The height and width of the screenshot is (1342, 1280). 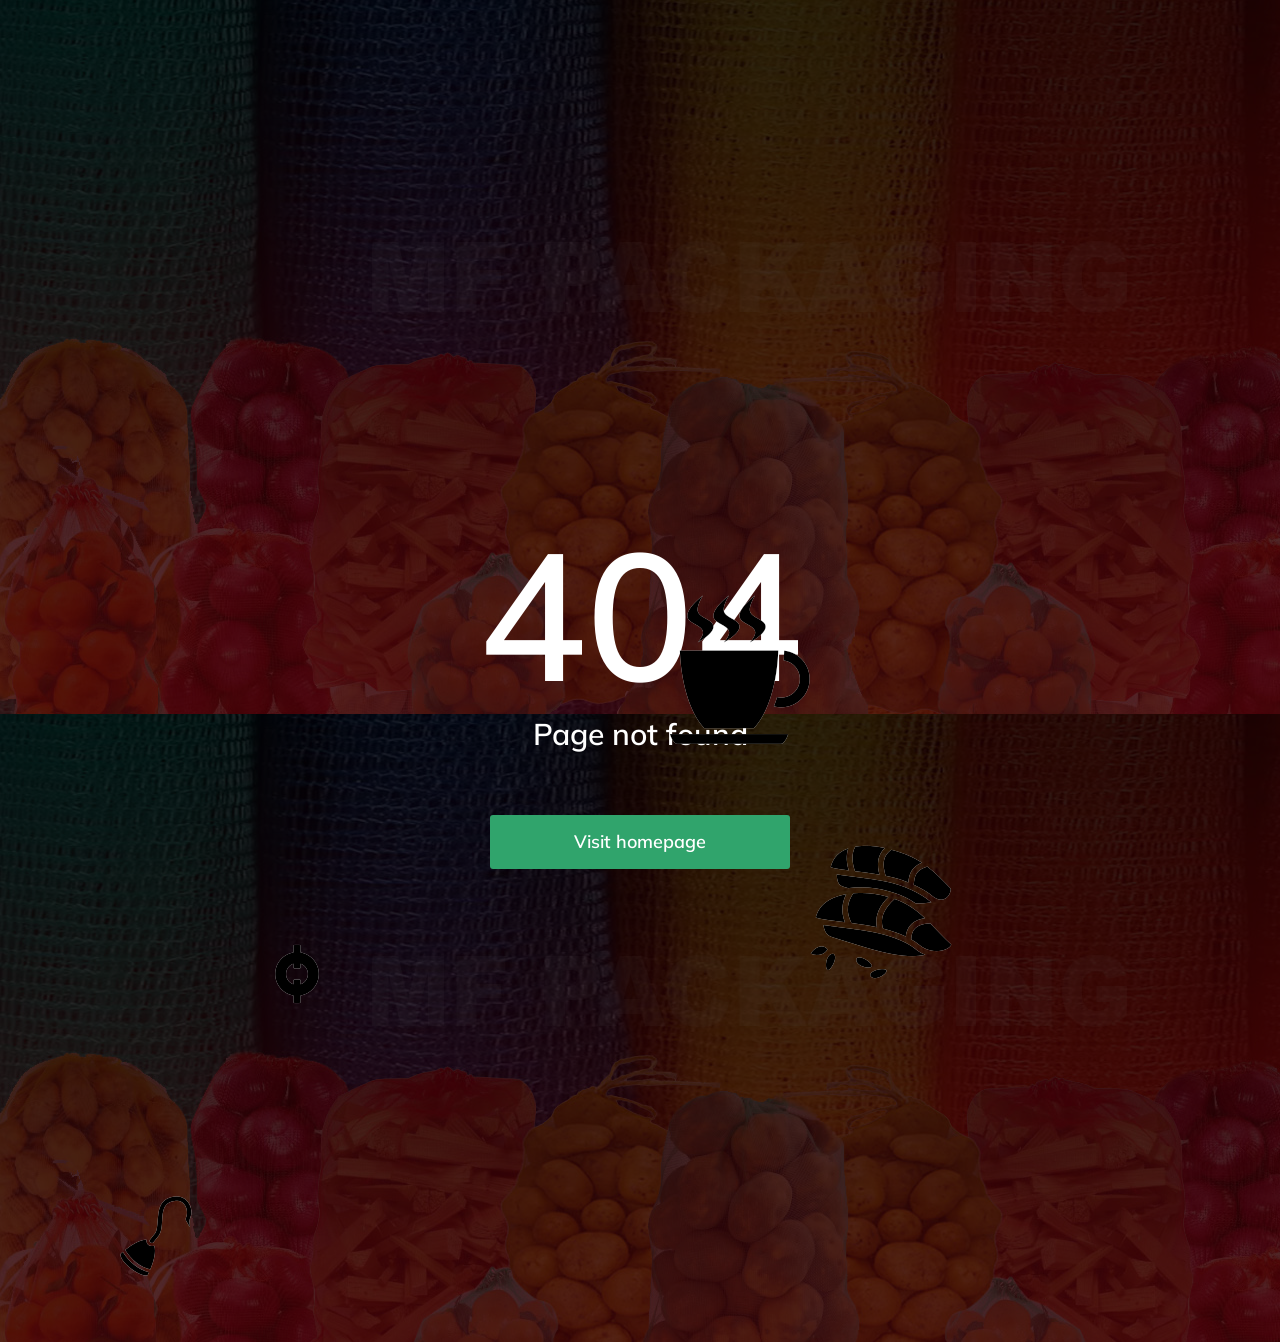 What do you see at coordinates (881, 912) in the screenshot?
I see `browse sushi or Japanese food options` at bounding box center [881, 912].